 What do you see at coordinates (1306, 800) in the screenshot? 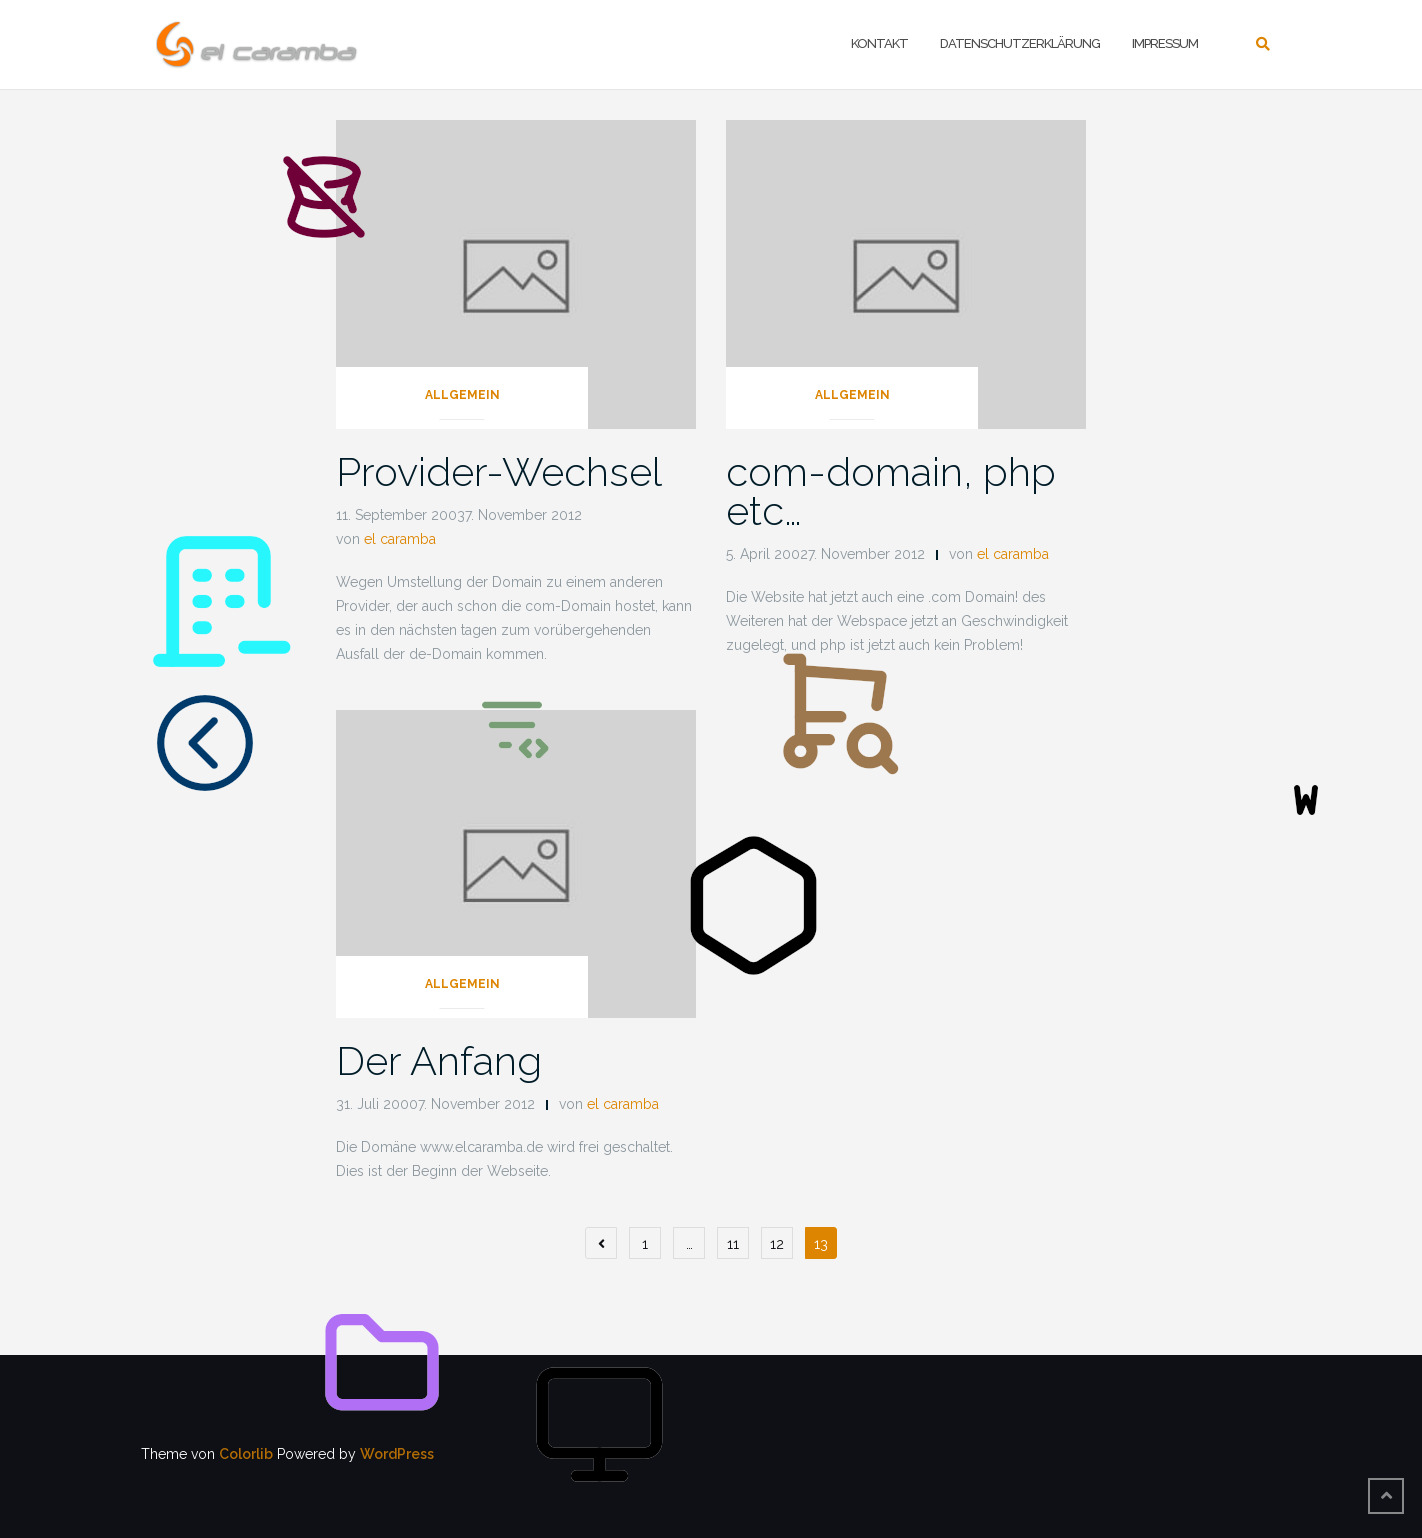
I see `indicates a word or text-related feature` at bounding box center [1306, 800].